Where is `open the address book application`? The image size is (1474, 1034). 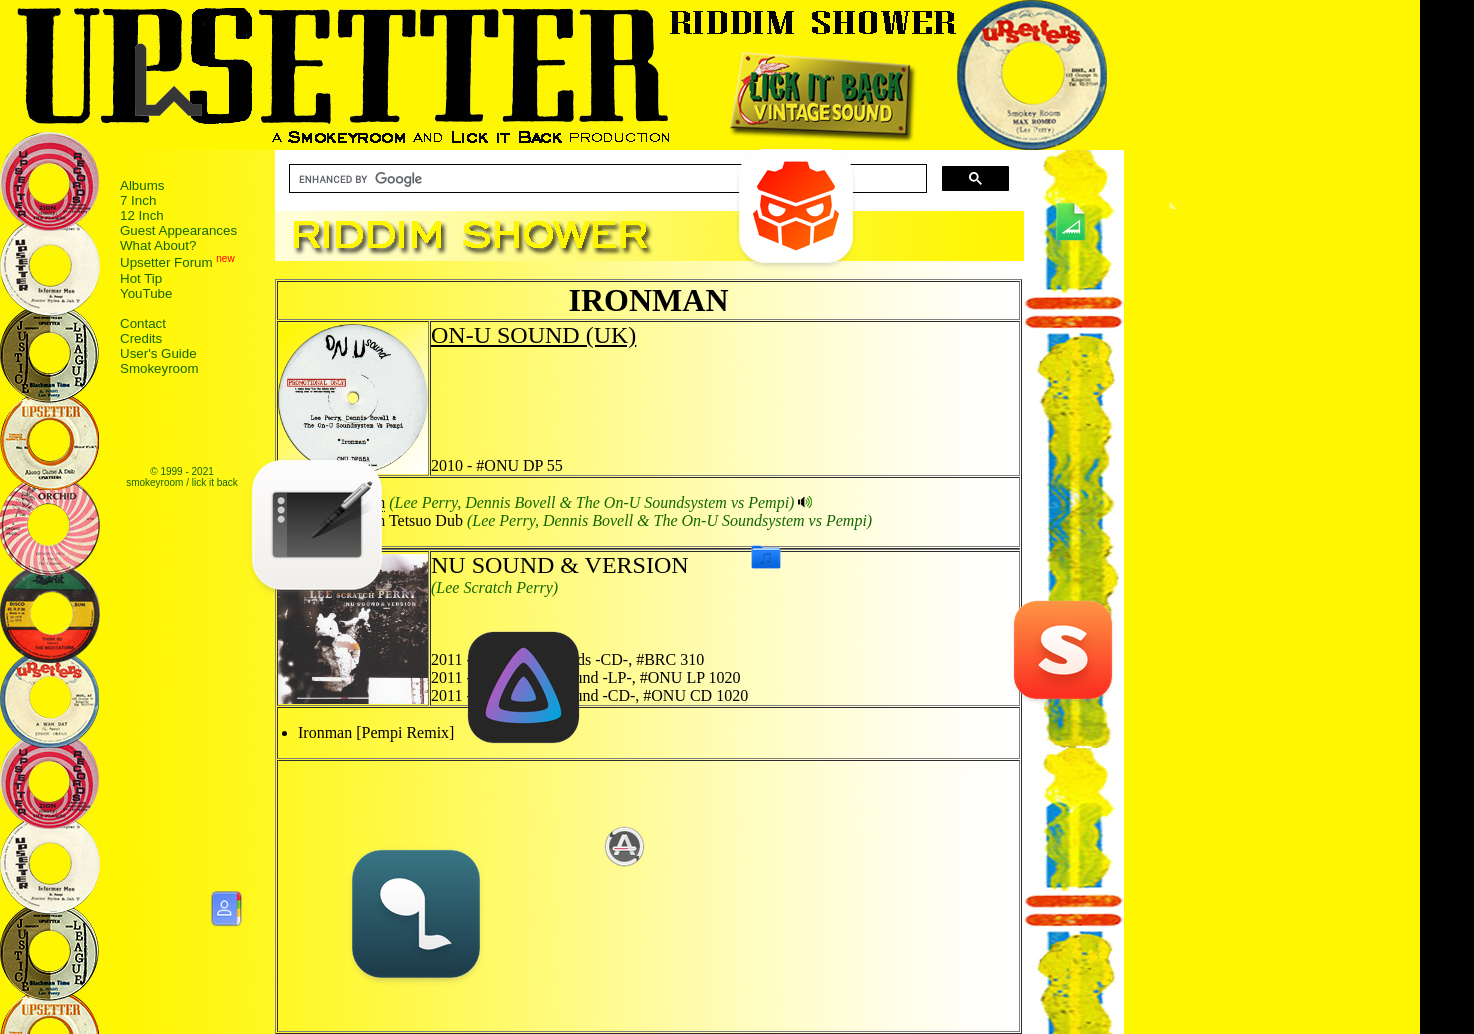 open the address book application is located at coordinates (226, 908).